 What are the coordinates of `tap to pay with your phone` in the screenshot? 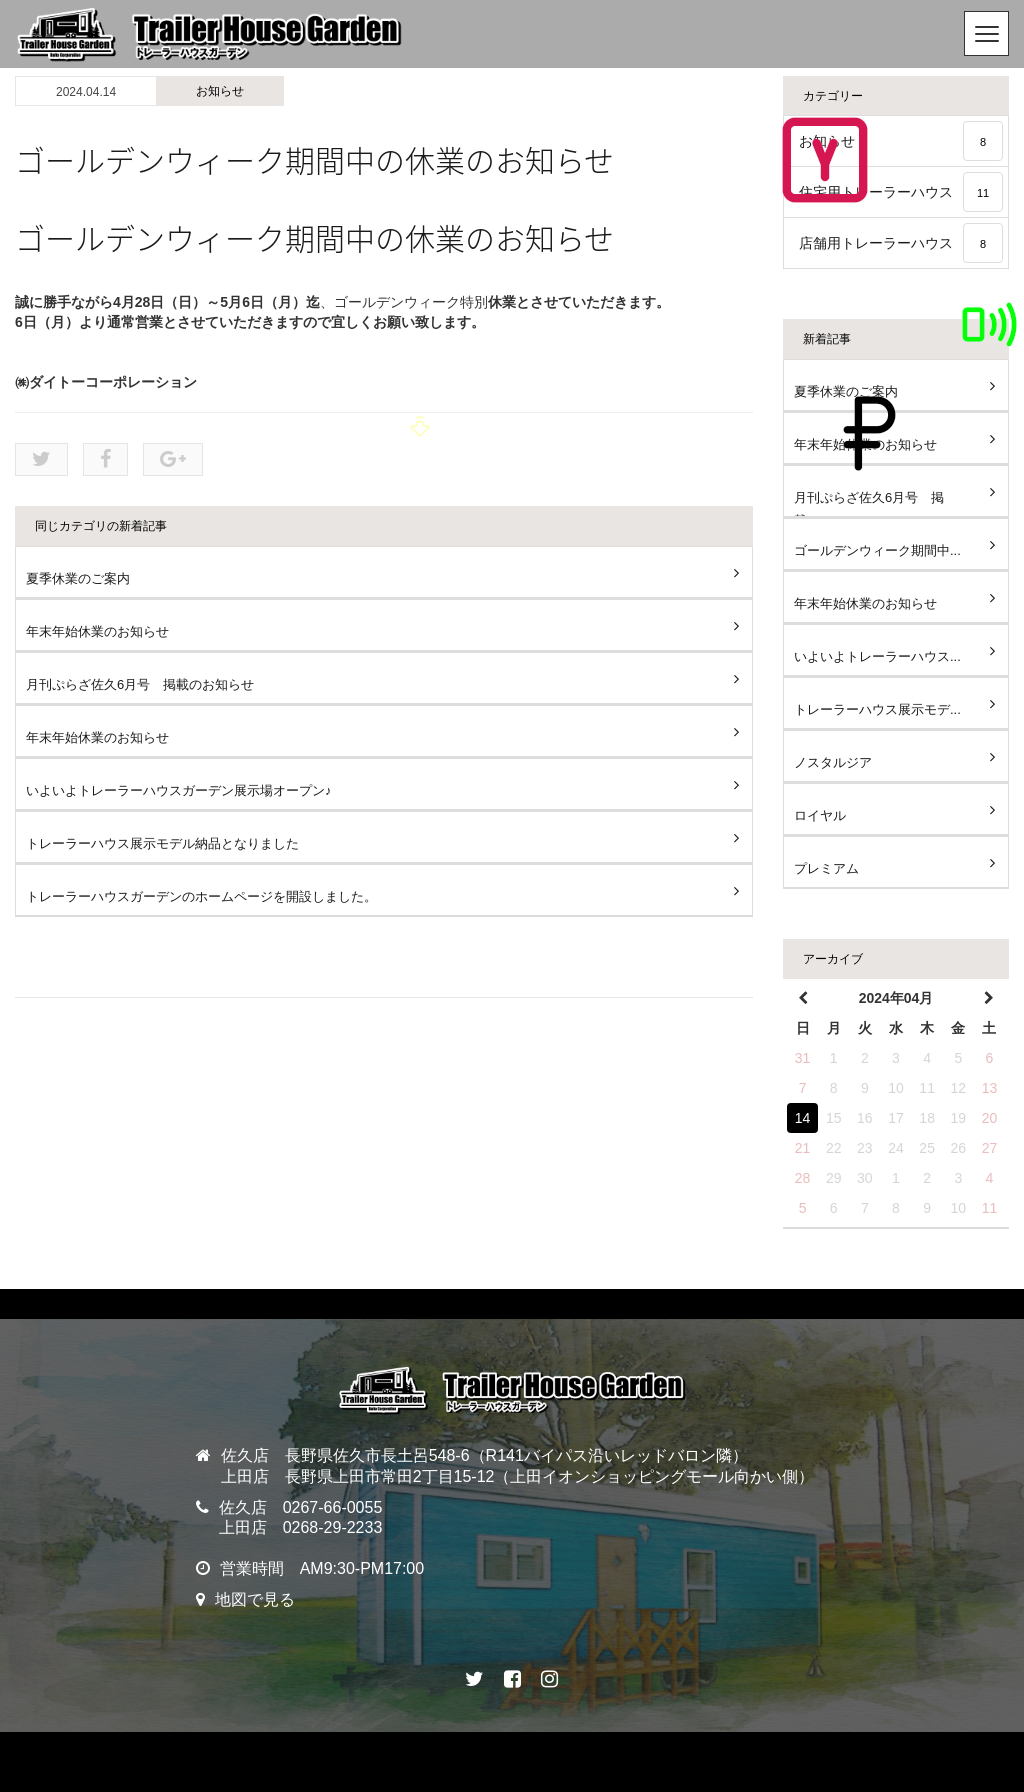 It's located at (989, 324).